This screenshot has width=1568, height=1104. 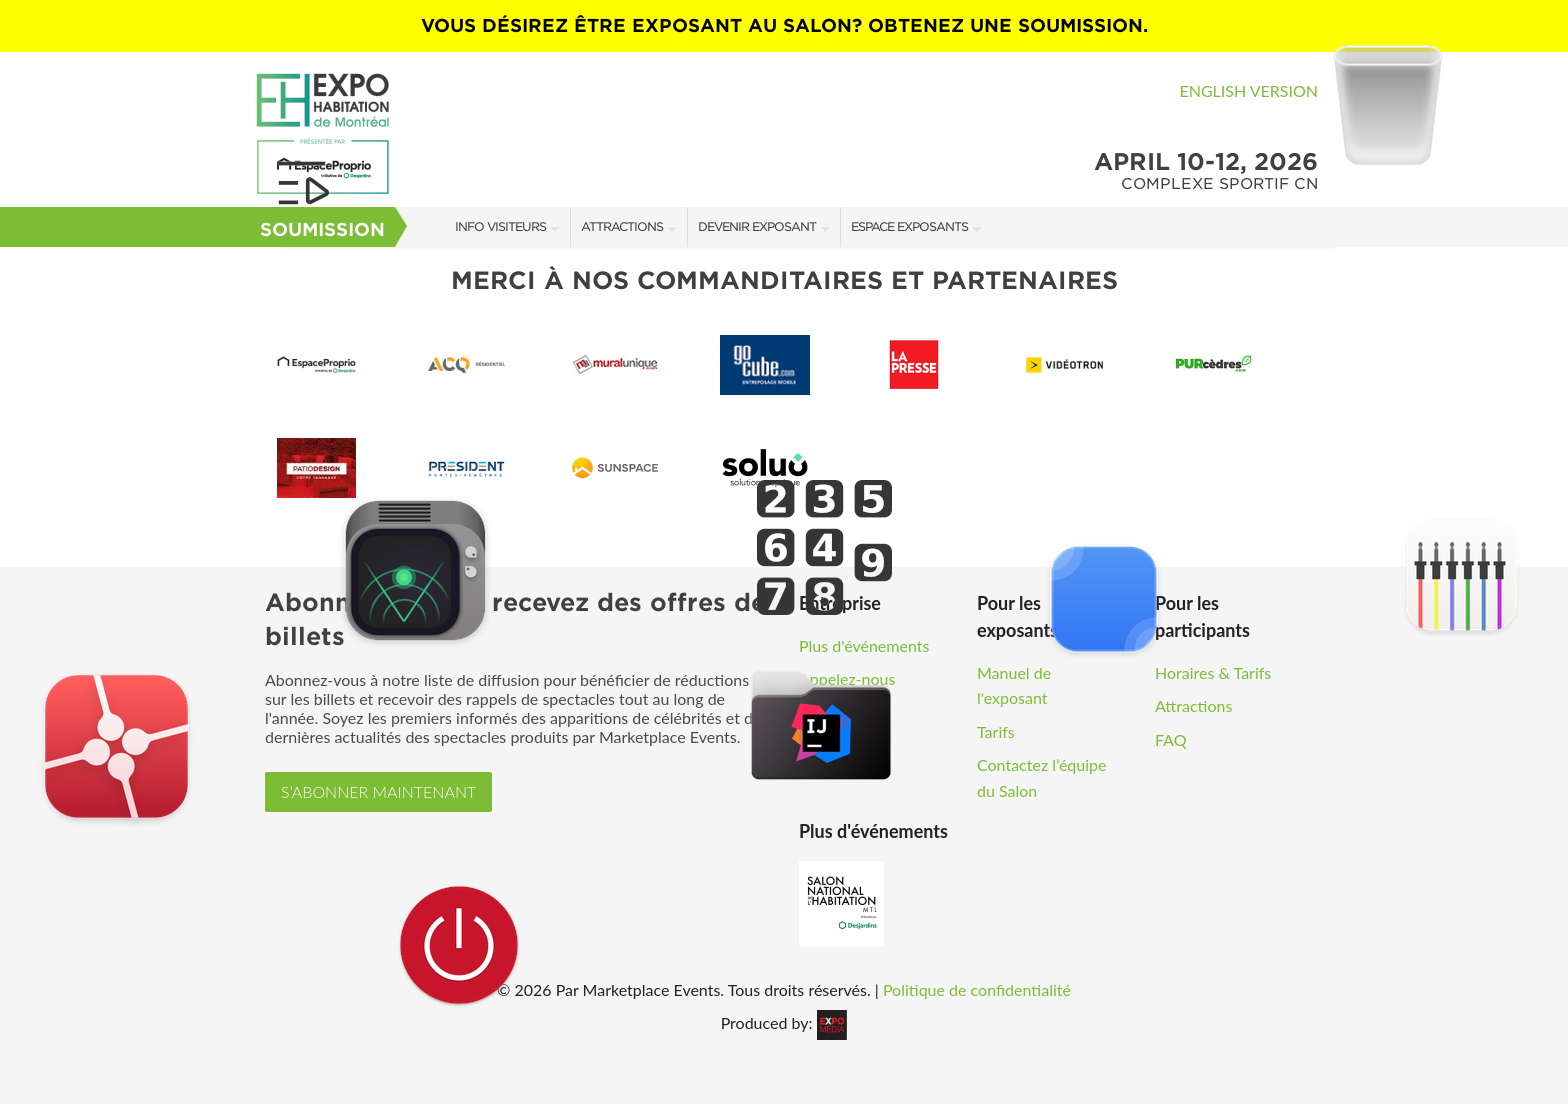 I want to click on launch taquin sliding puzzle game, so click(x=824, y=547).